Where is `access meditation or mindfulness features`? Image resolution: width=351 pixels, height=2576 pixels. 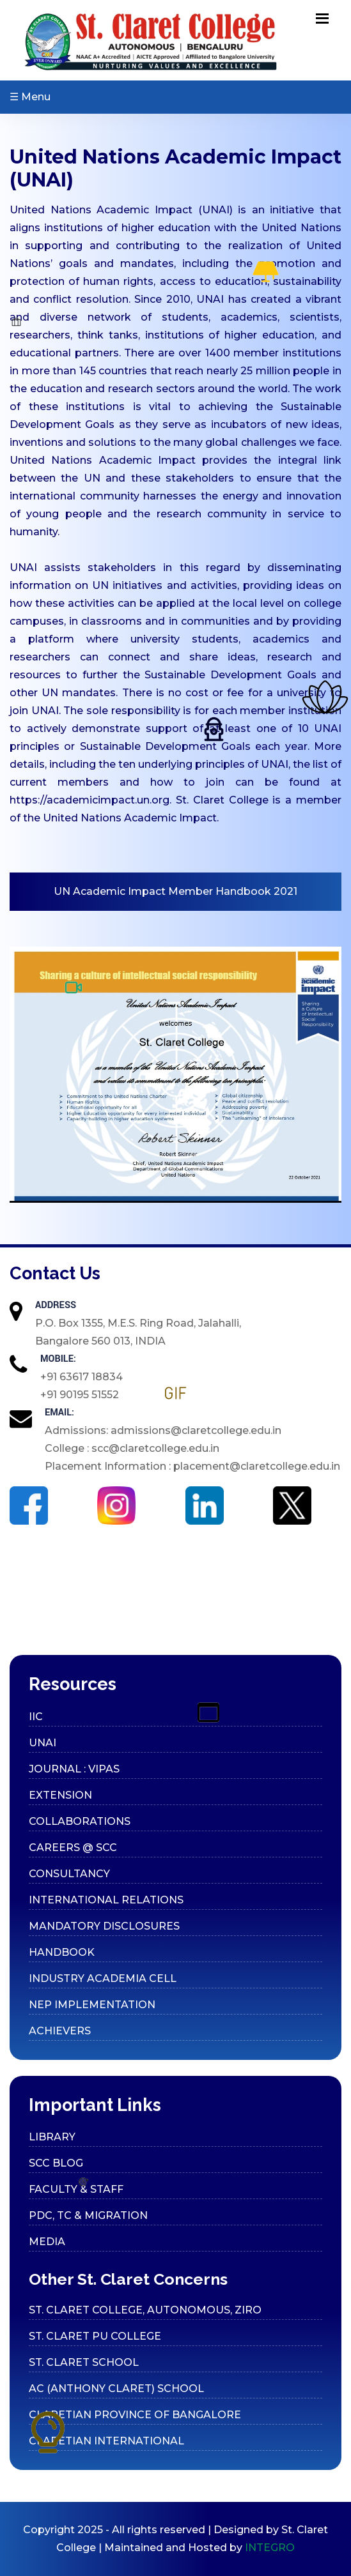 access meditation or mindfulness features is located at coordinates (325, 698).